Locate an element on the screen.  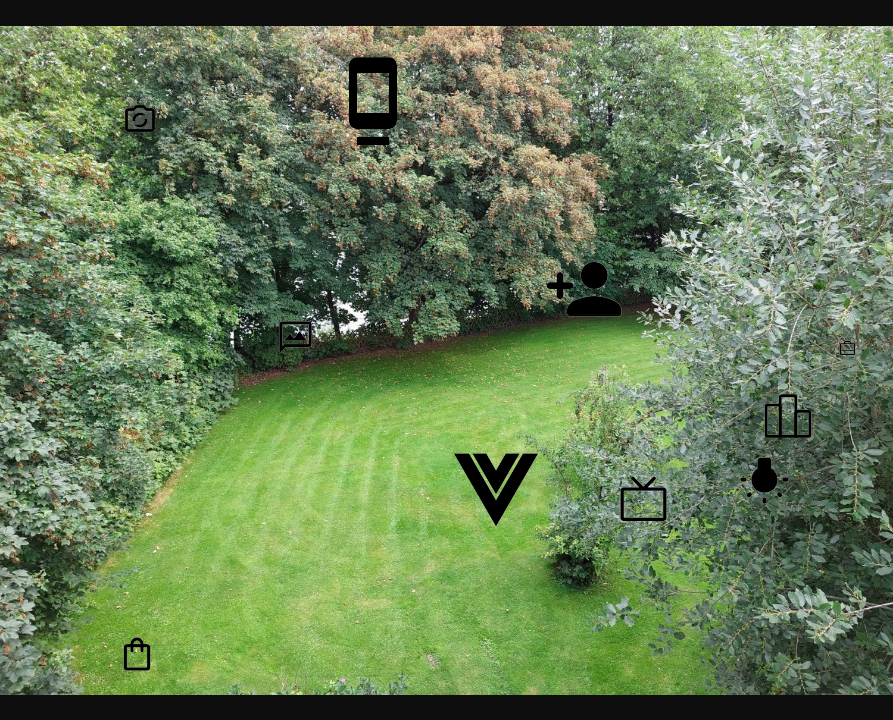
access TV or video streaming features is located at coordinates (643, 501).